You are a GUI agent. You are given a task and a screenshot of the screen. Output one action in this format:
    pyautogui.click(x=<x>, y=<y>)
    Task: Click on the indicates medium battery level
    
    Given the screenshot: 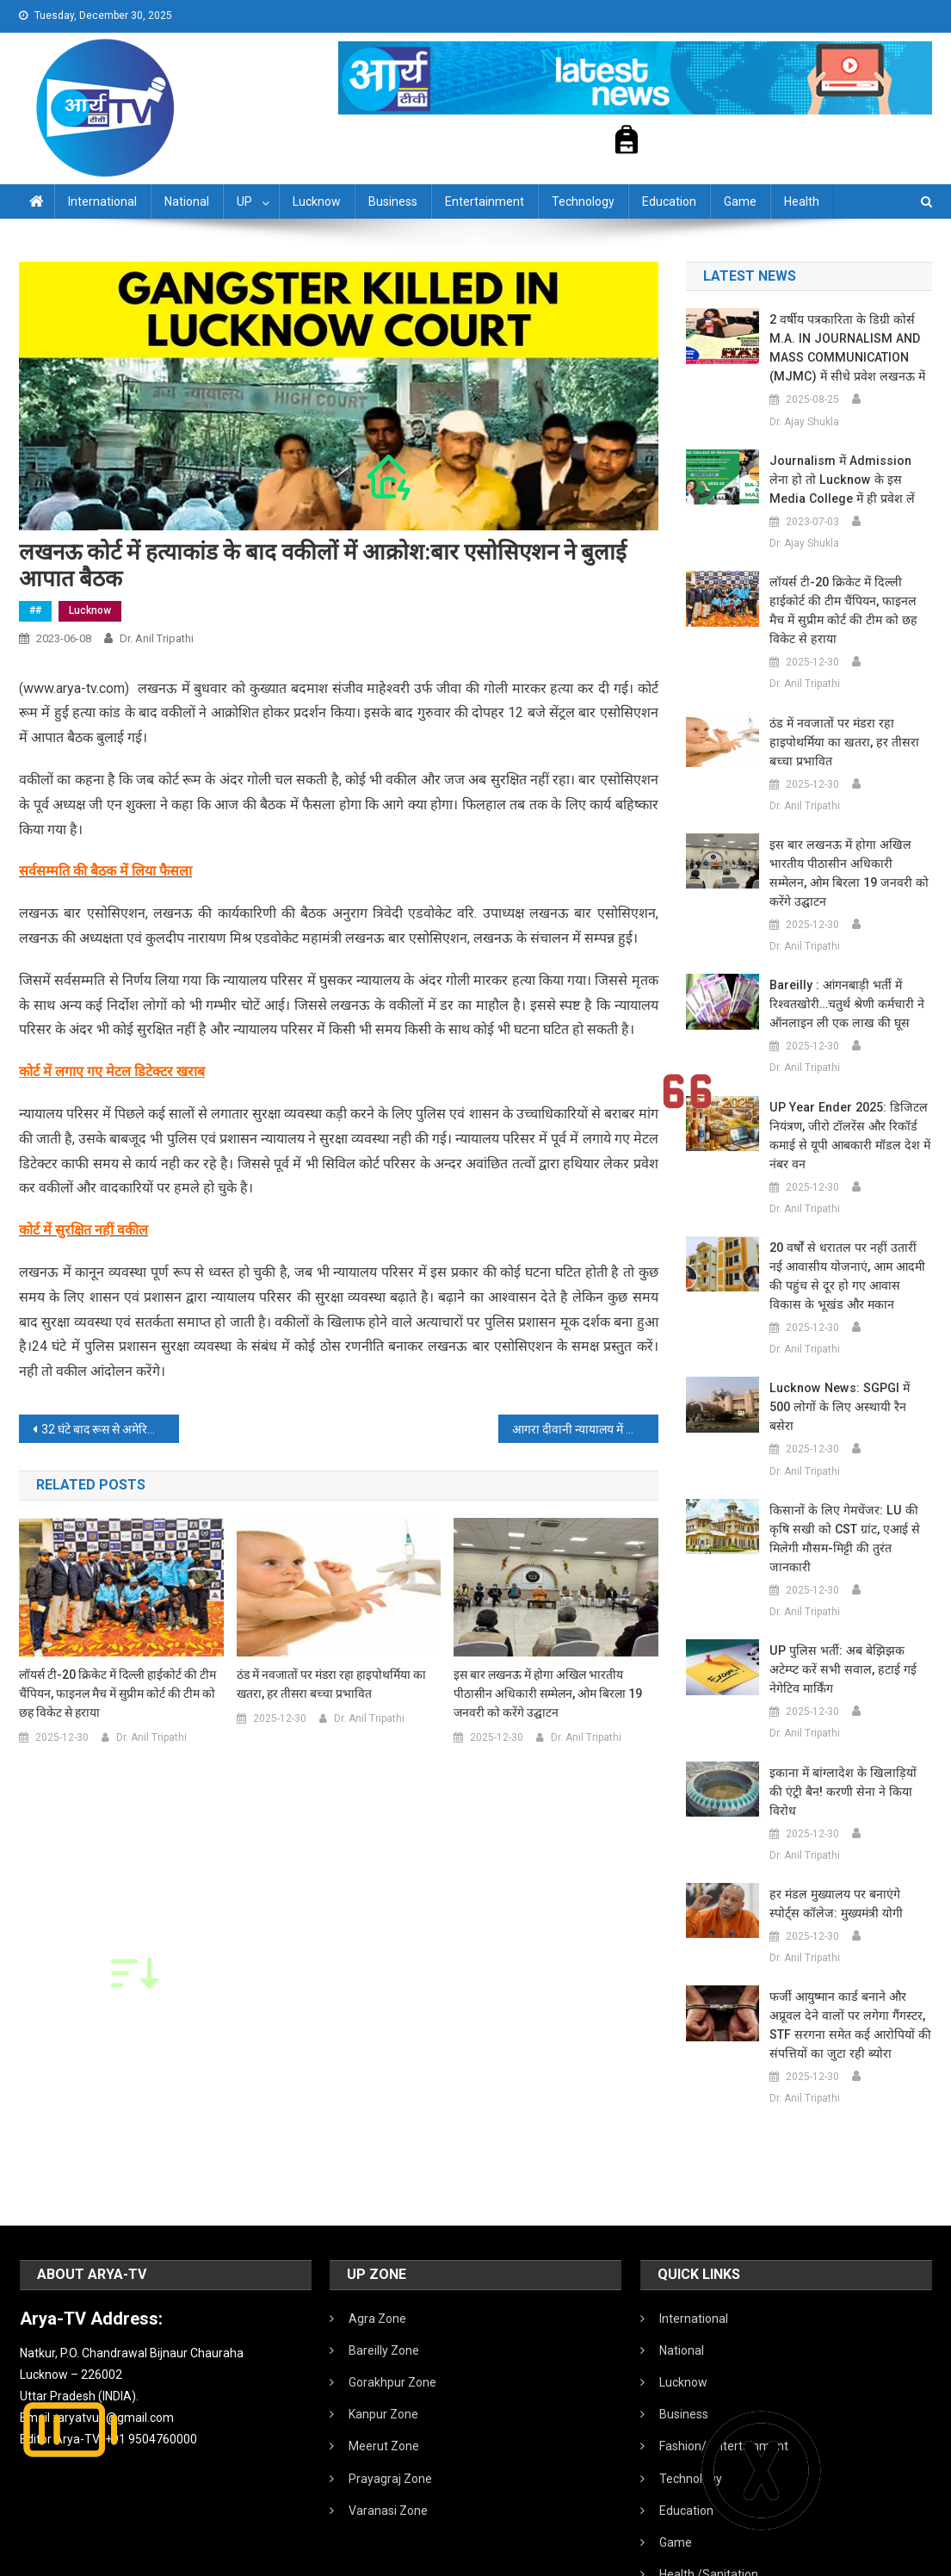 What is the action you would take?
    pyautogui.click(x=69, y=2430)
    